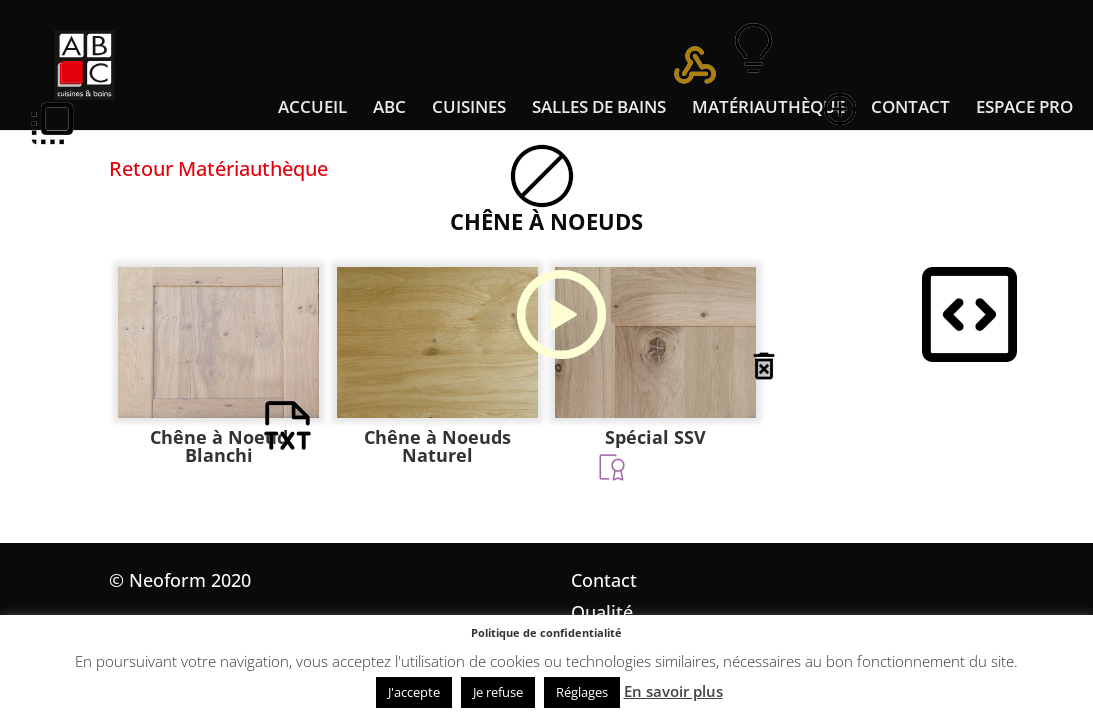 The width and height of the screenshot is (1093, 720). I want to click on permanently delete an item, so click(764, 366).